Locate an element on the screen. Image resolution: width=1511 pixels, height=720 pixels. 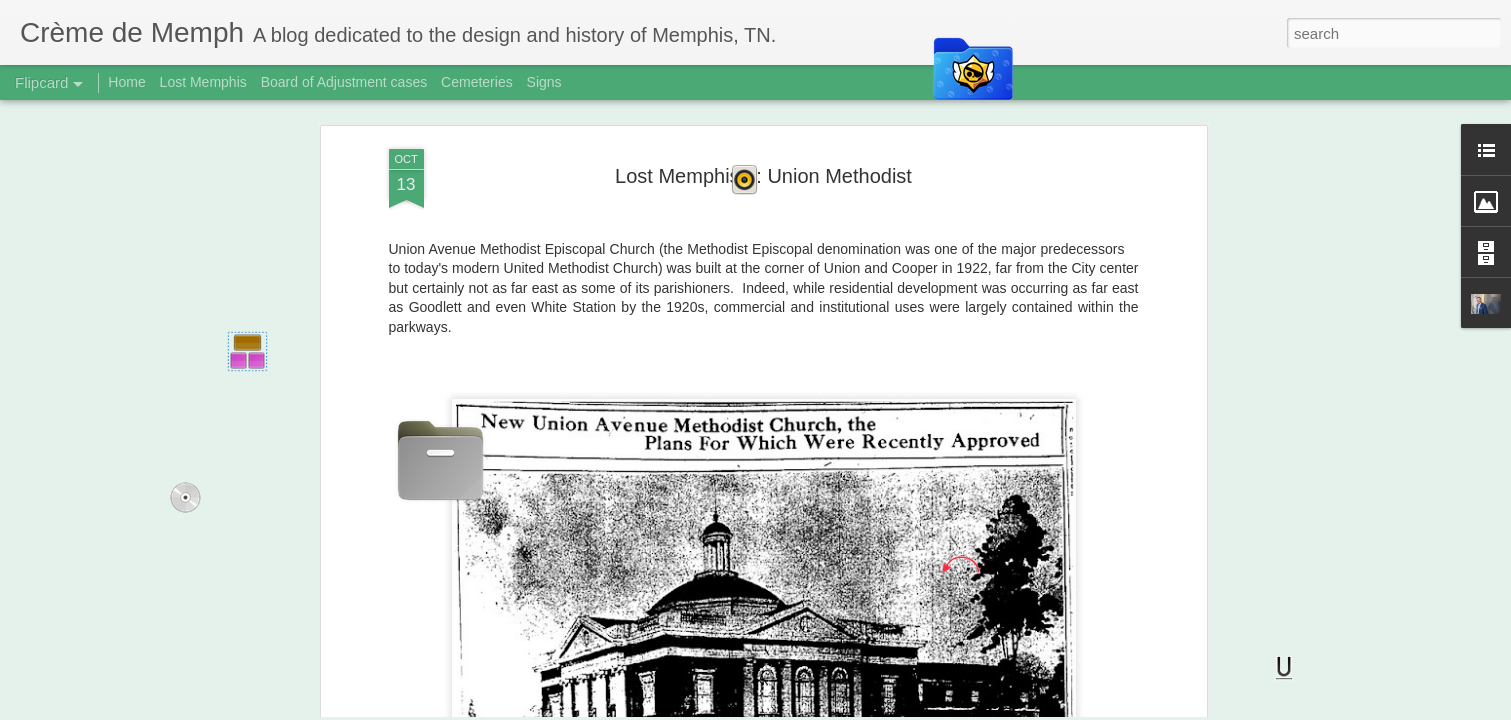
open the Nautilus file manager is located at coordinates (440, 460).